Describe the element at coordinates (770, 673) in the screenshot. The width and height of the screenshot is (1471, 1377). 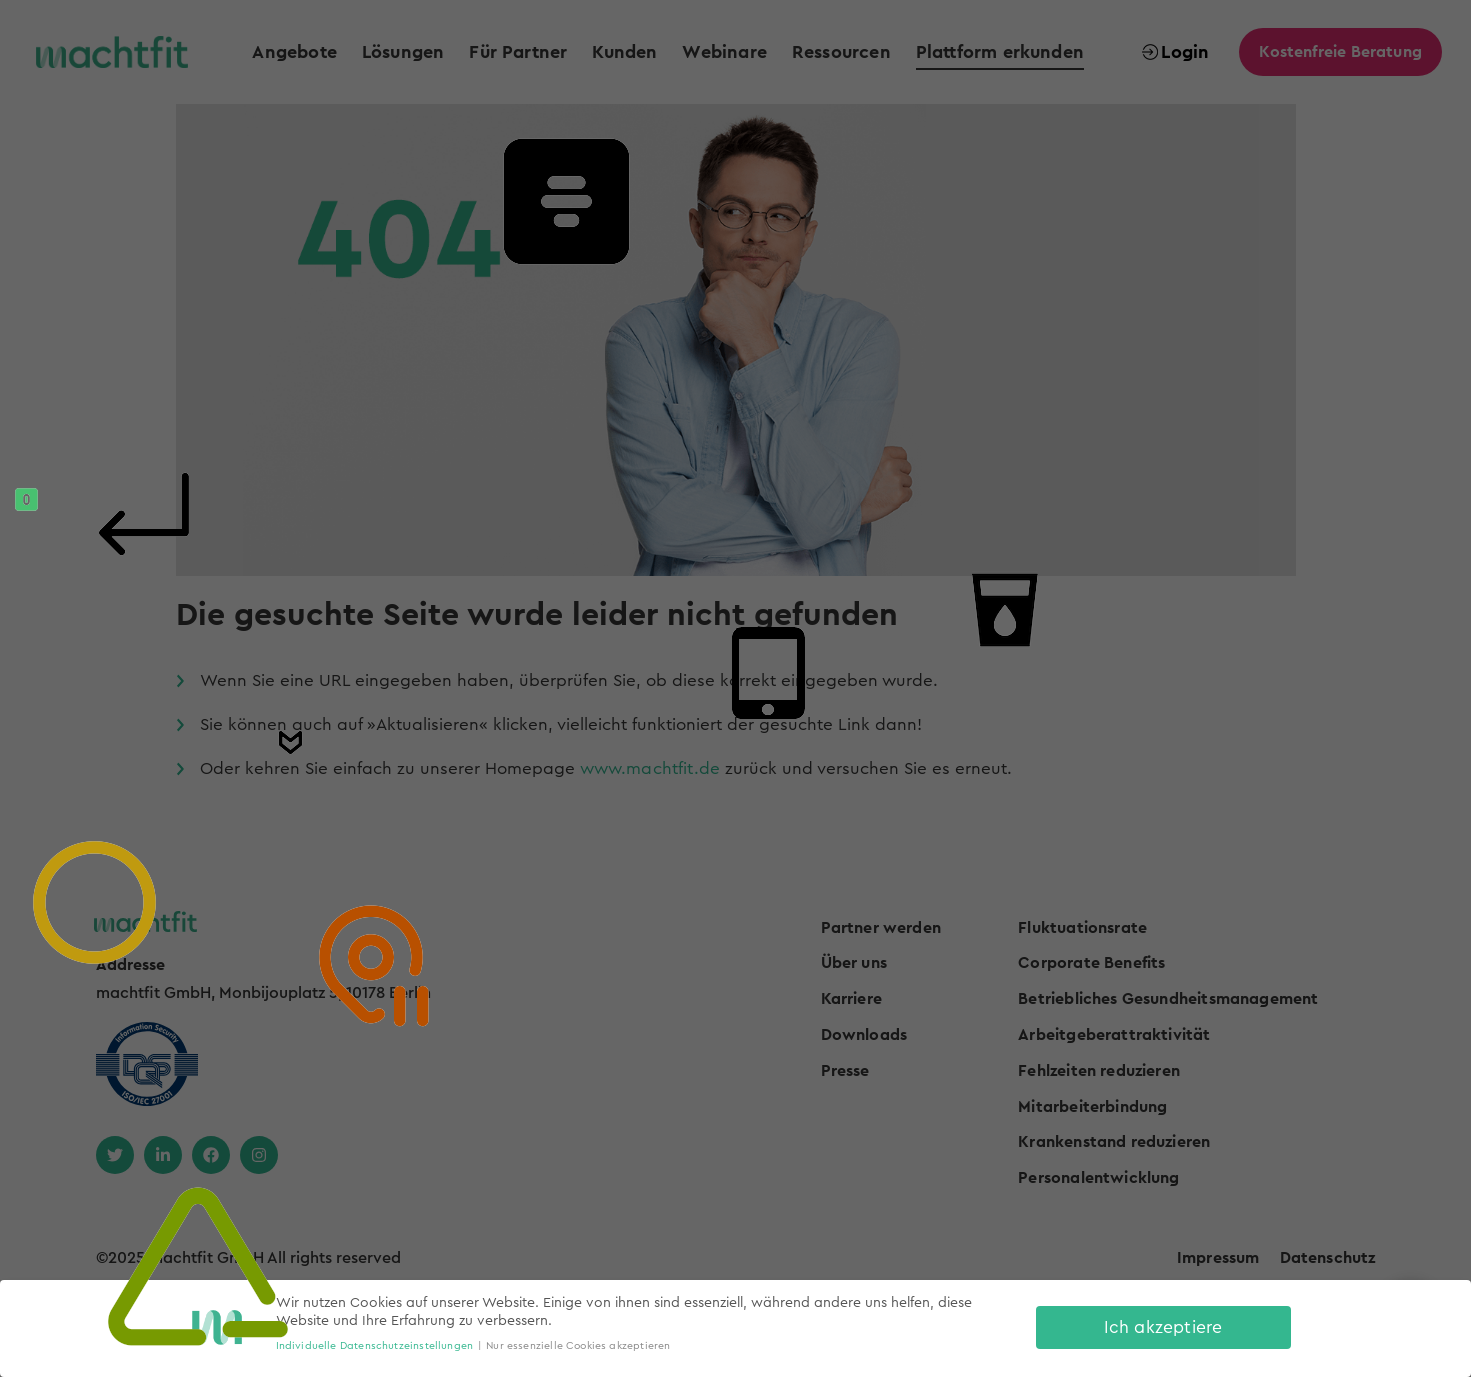
I see `switch to tablet view or mode` at that location.